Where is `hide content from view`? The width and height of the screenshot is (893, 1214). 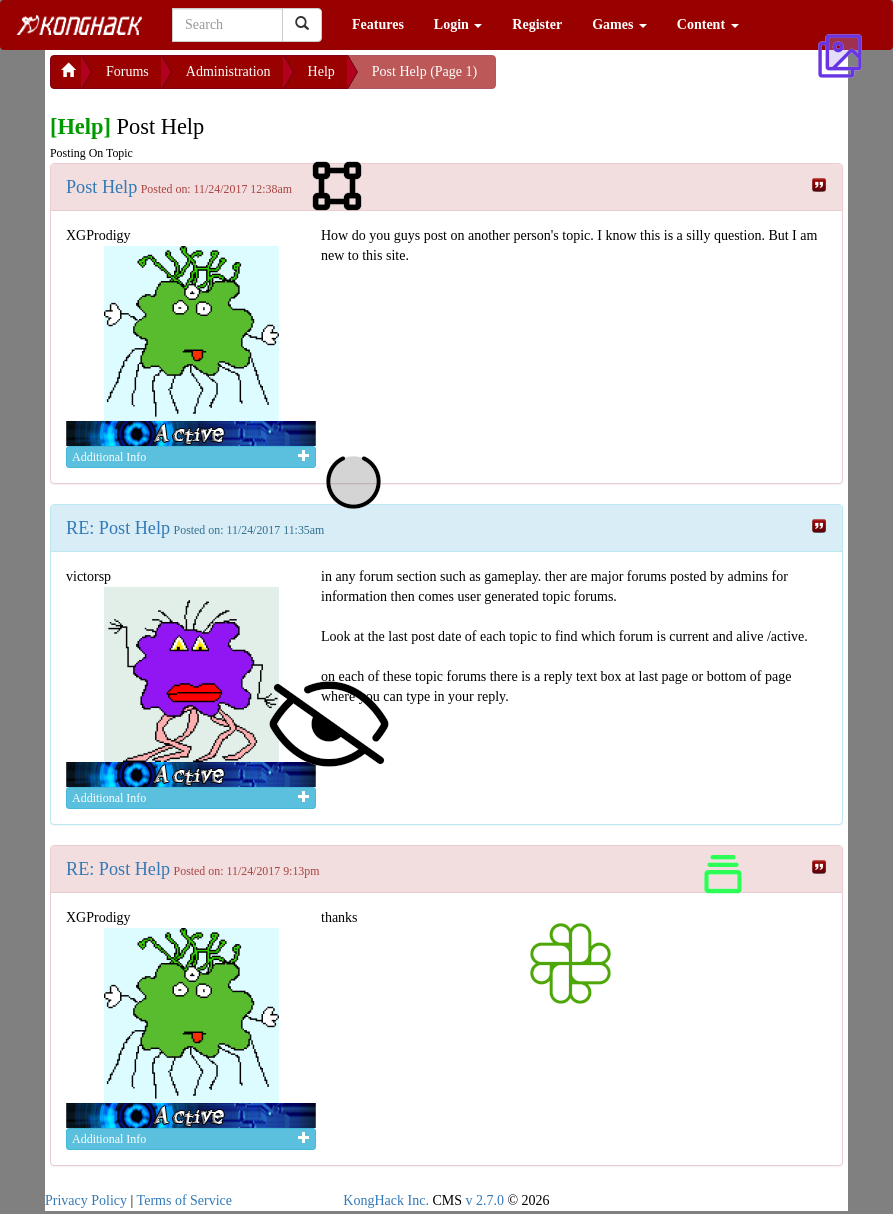
hide content from view is located at coordinates (329, 724).